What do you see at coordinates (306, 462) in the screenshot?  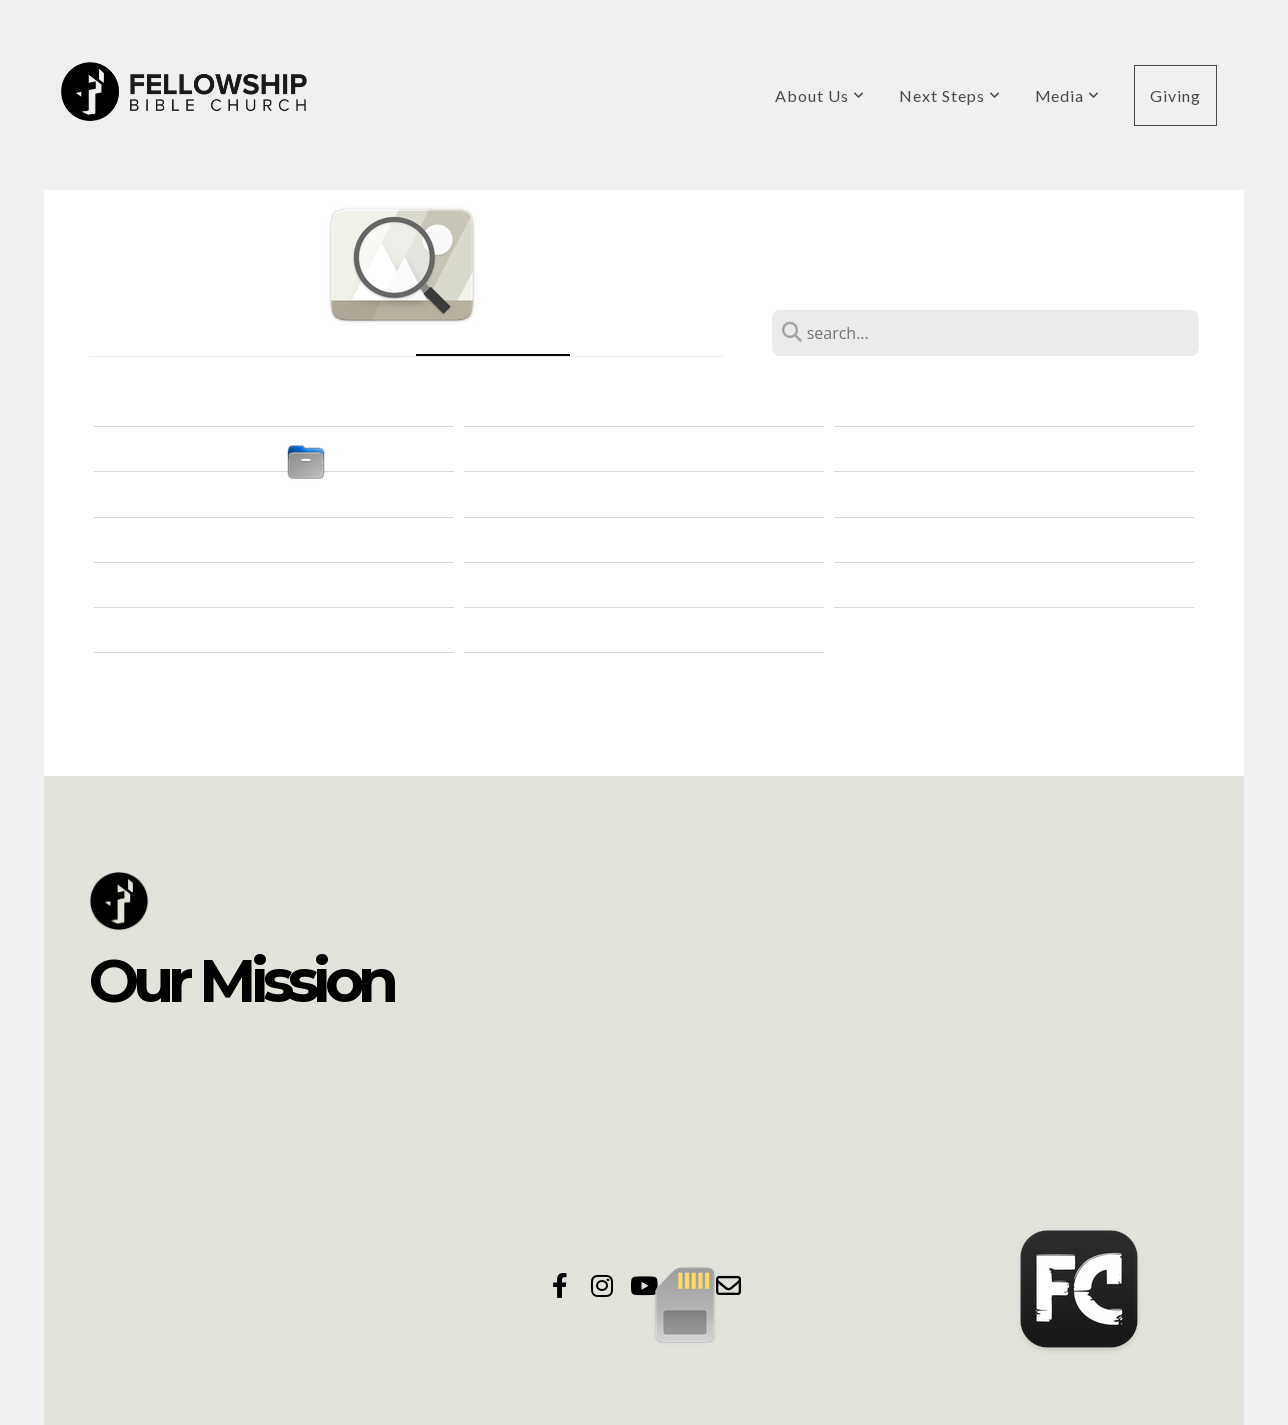 I see `open the file manager application` at bounding box center [306, 462].